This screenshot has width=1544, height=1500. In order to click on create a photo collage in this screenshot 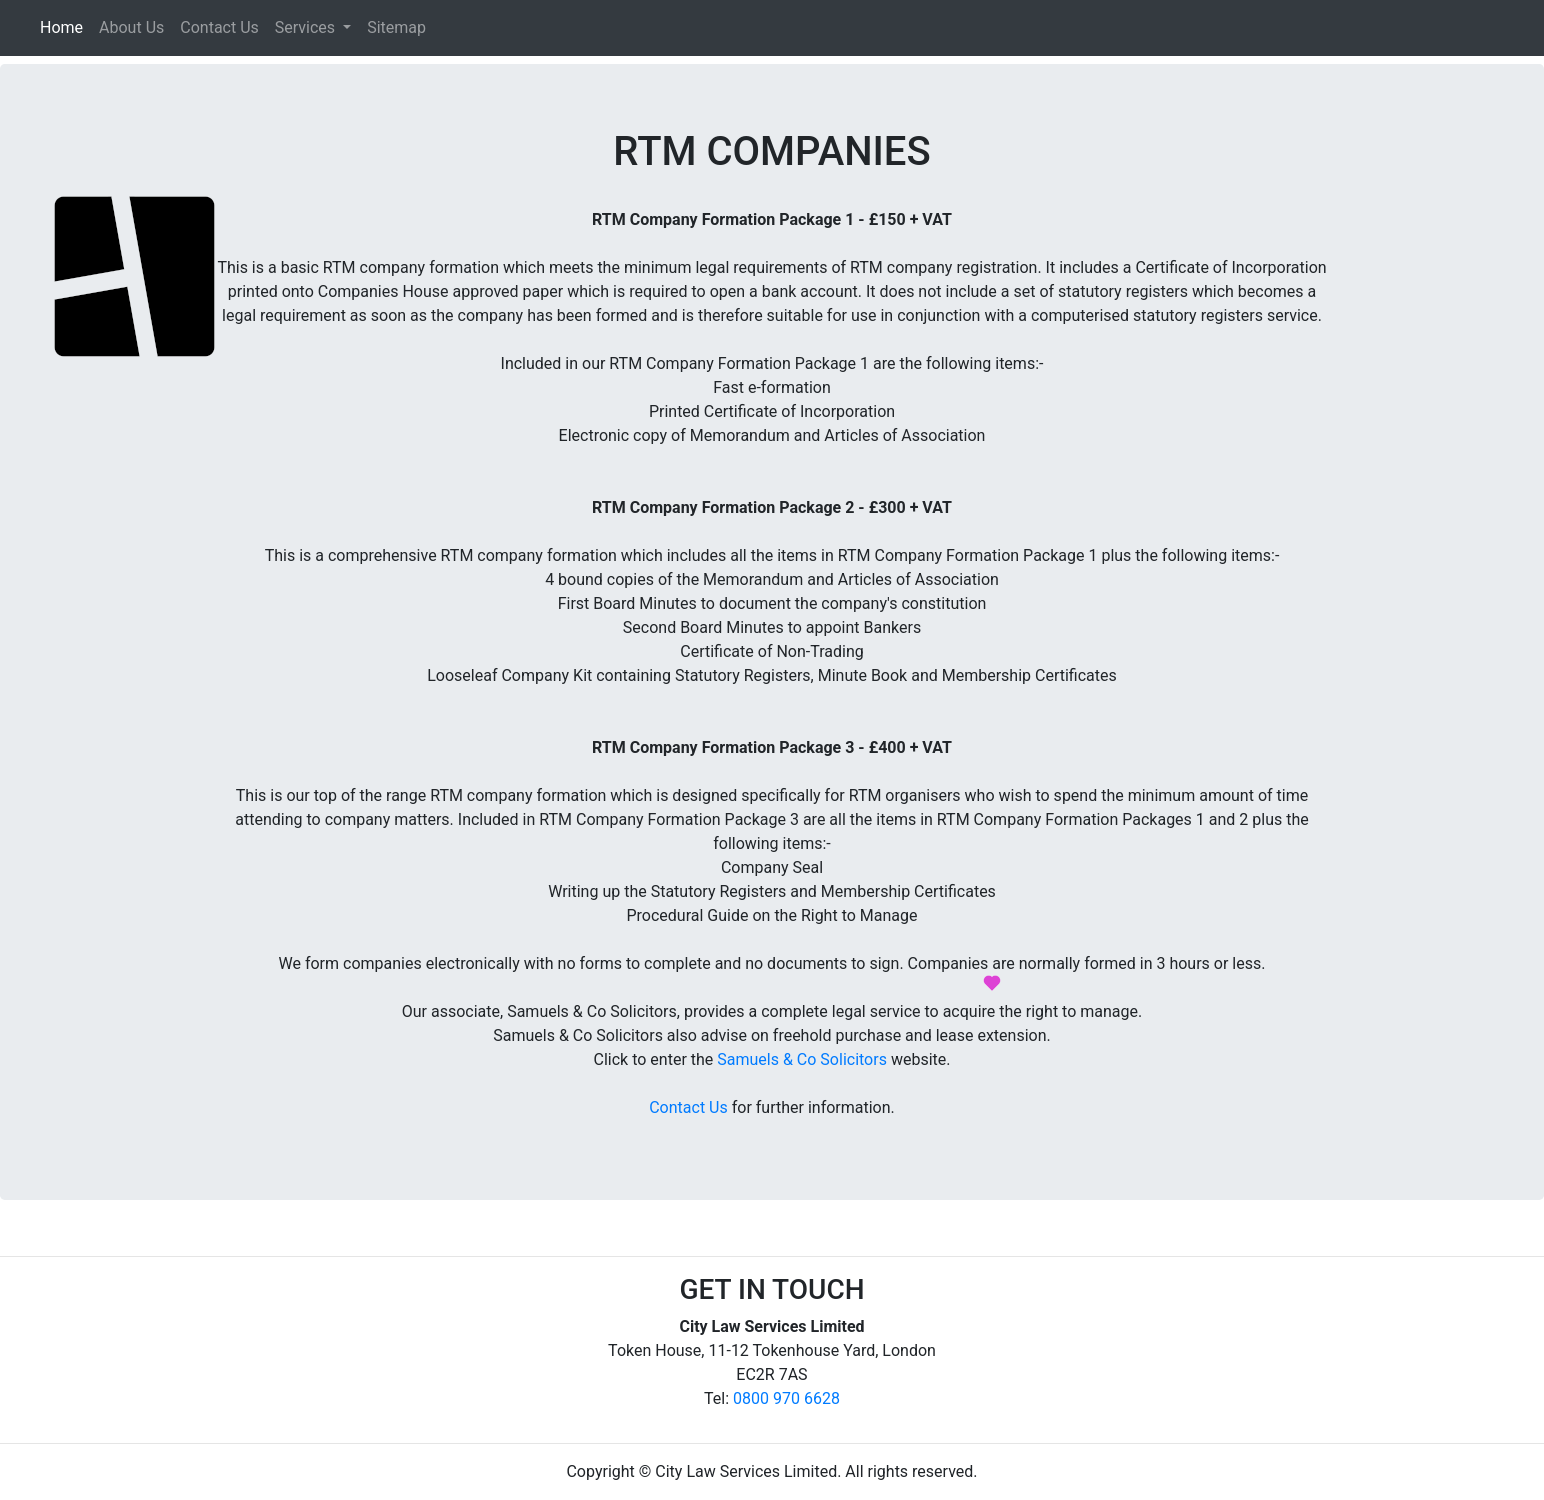, I will do `click(134, 275)`.